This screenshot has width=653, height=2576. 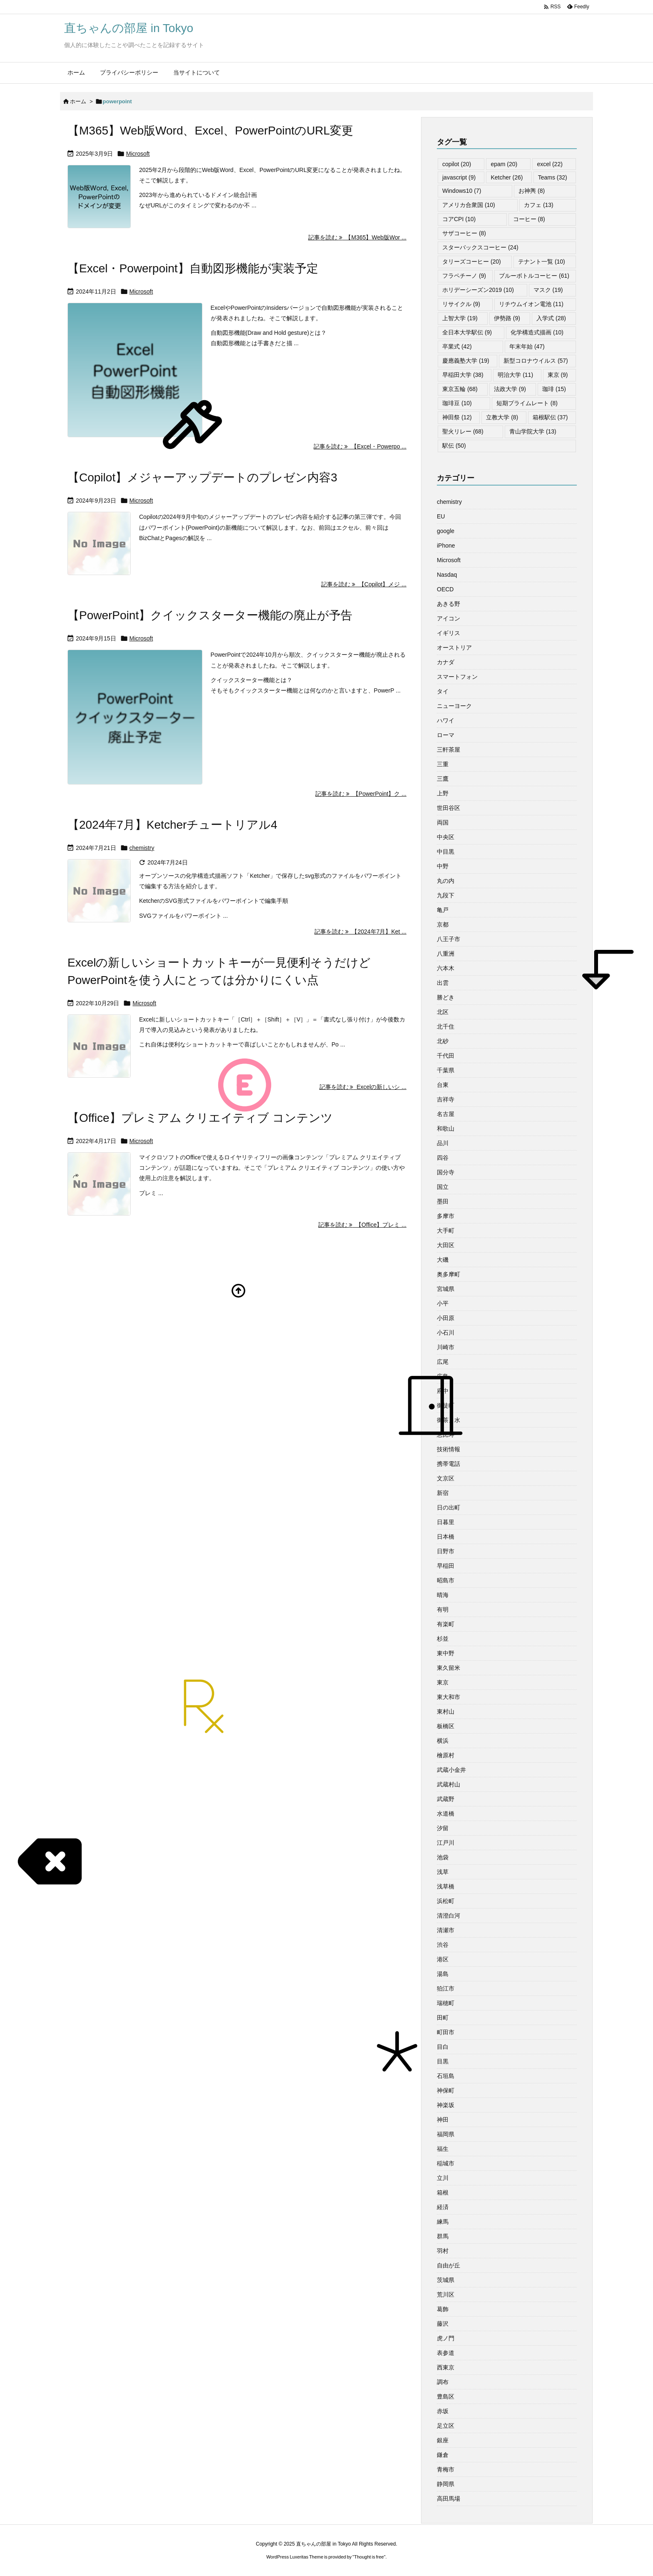 What do you see at coordinates (76, 1176) in the screenshot?
I see `forward message or content to multiple recipients` at bounding box center [76, 1176].